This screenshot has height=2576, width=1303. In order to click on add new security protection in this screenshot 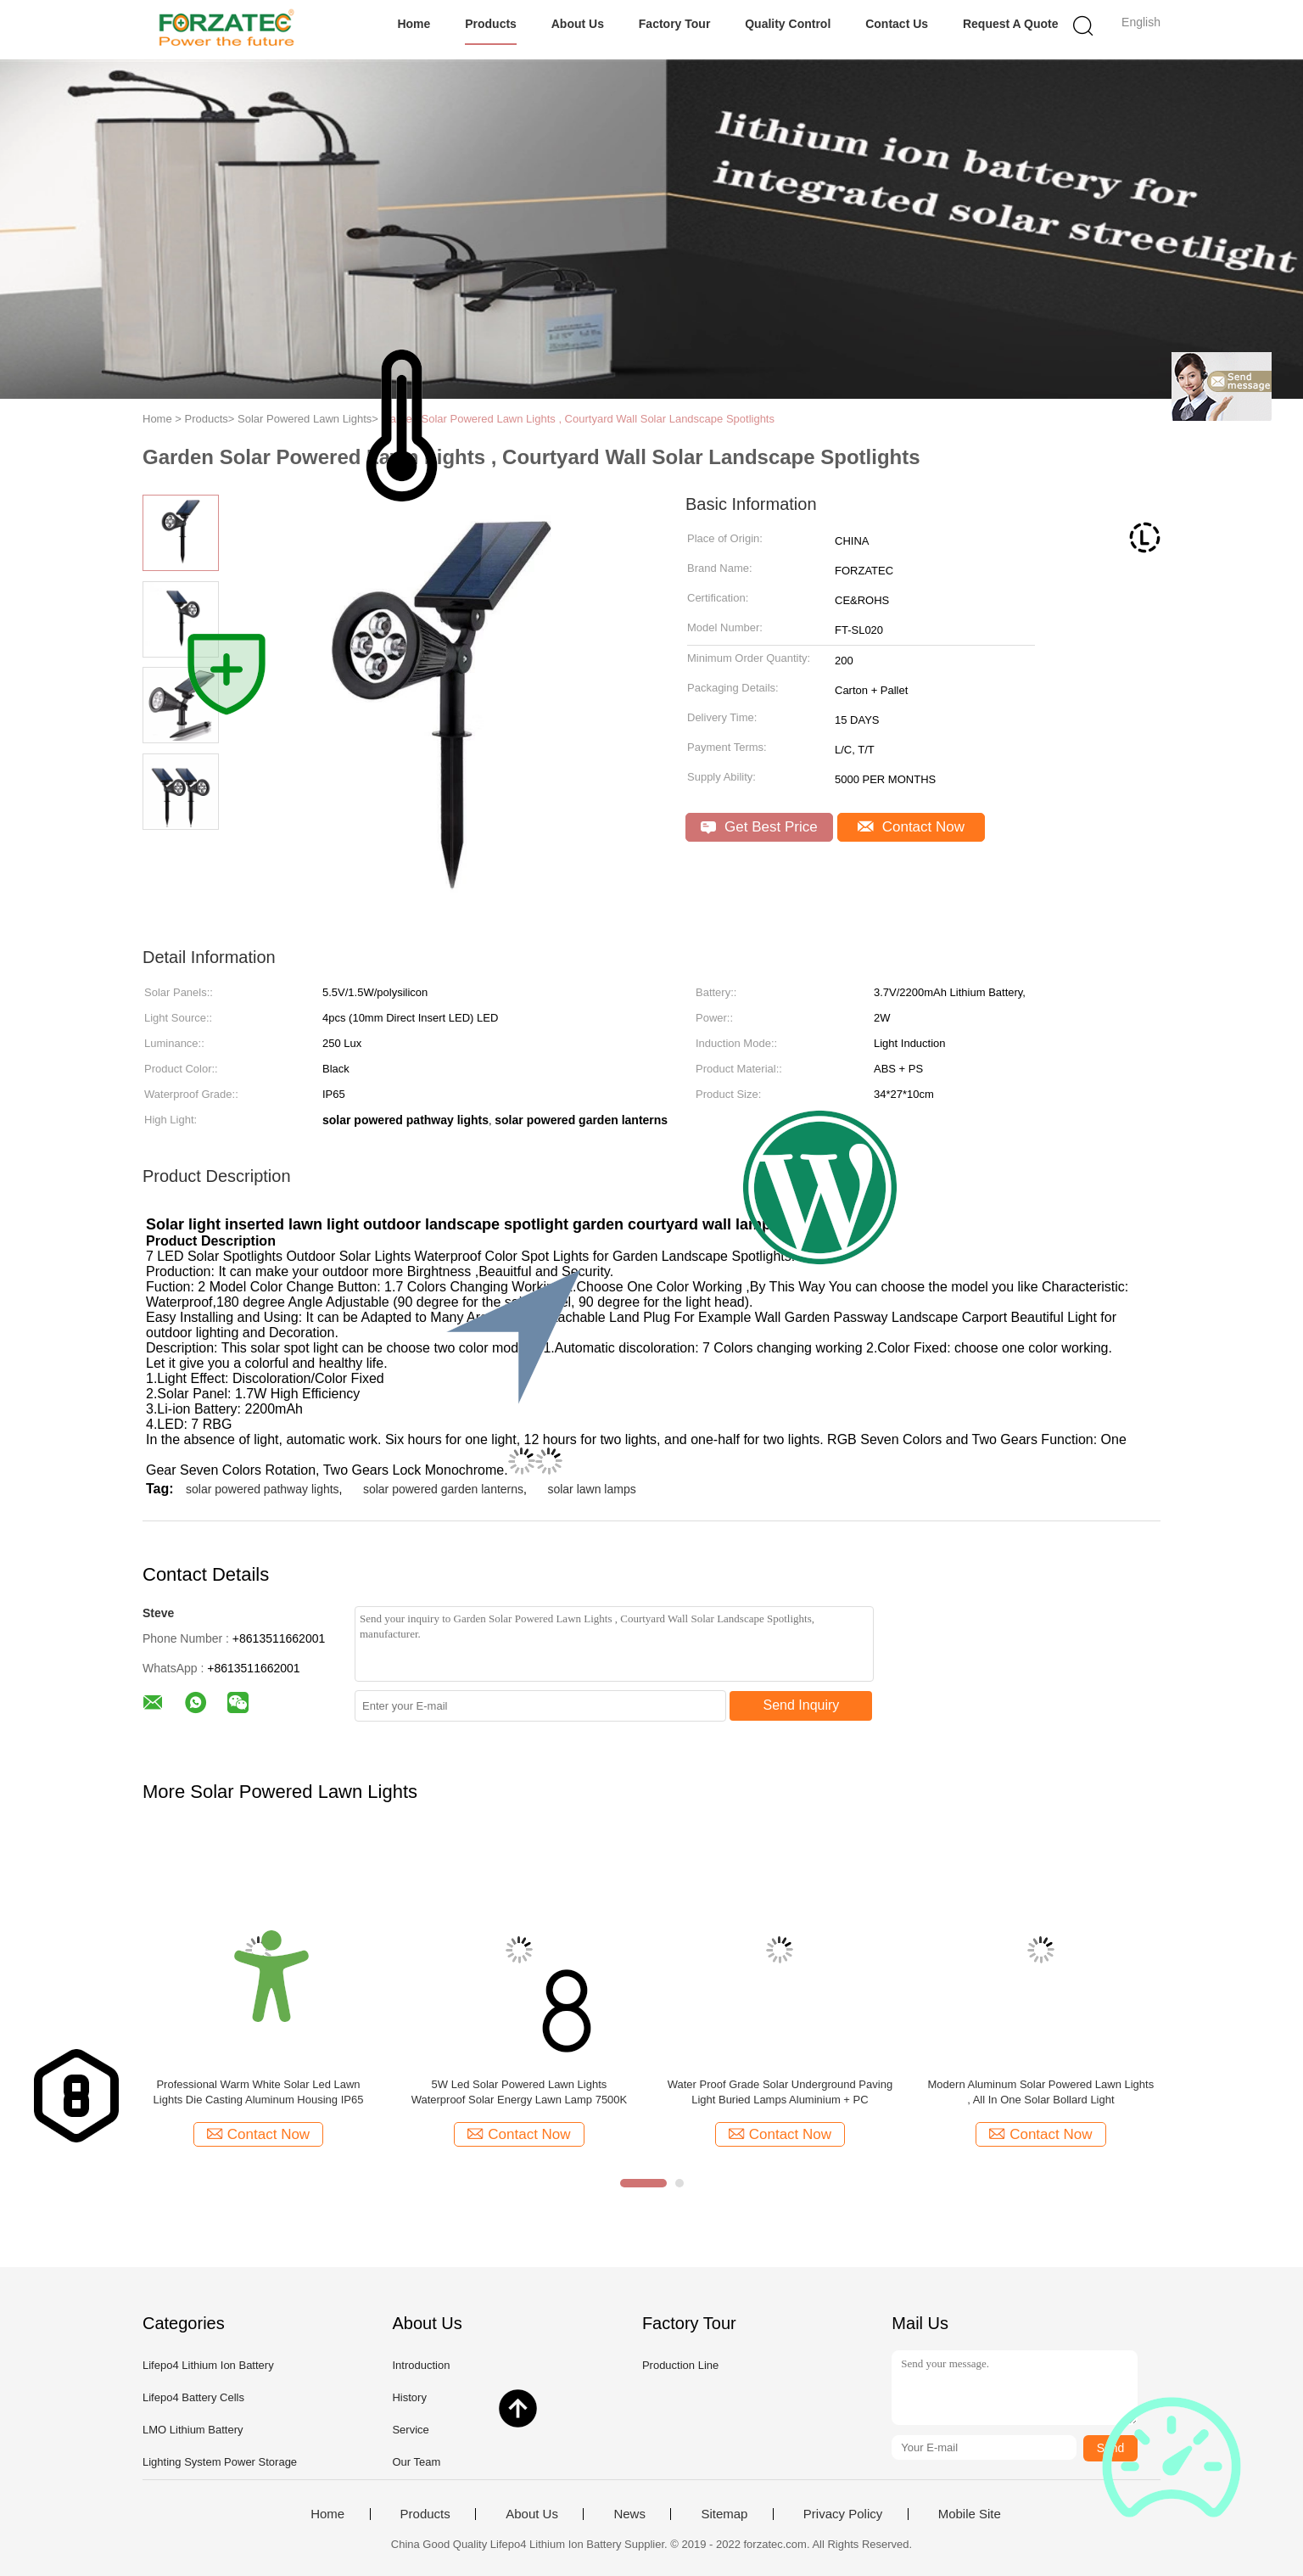, I will do `click(226, 669)`.